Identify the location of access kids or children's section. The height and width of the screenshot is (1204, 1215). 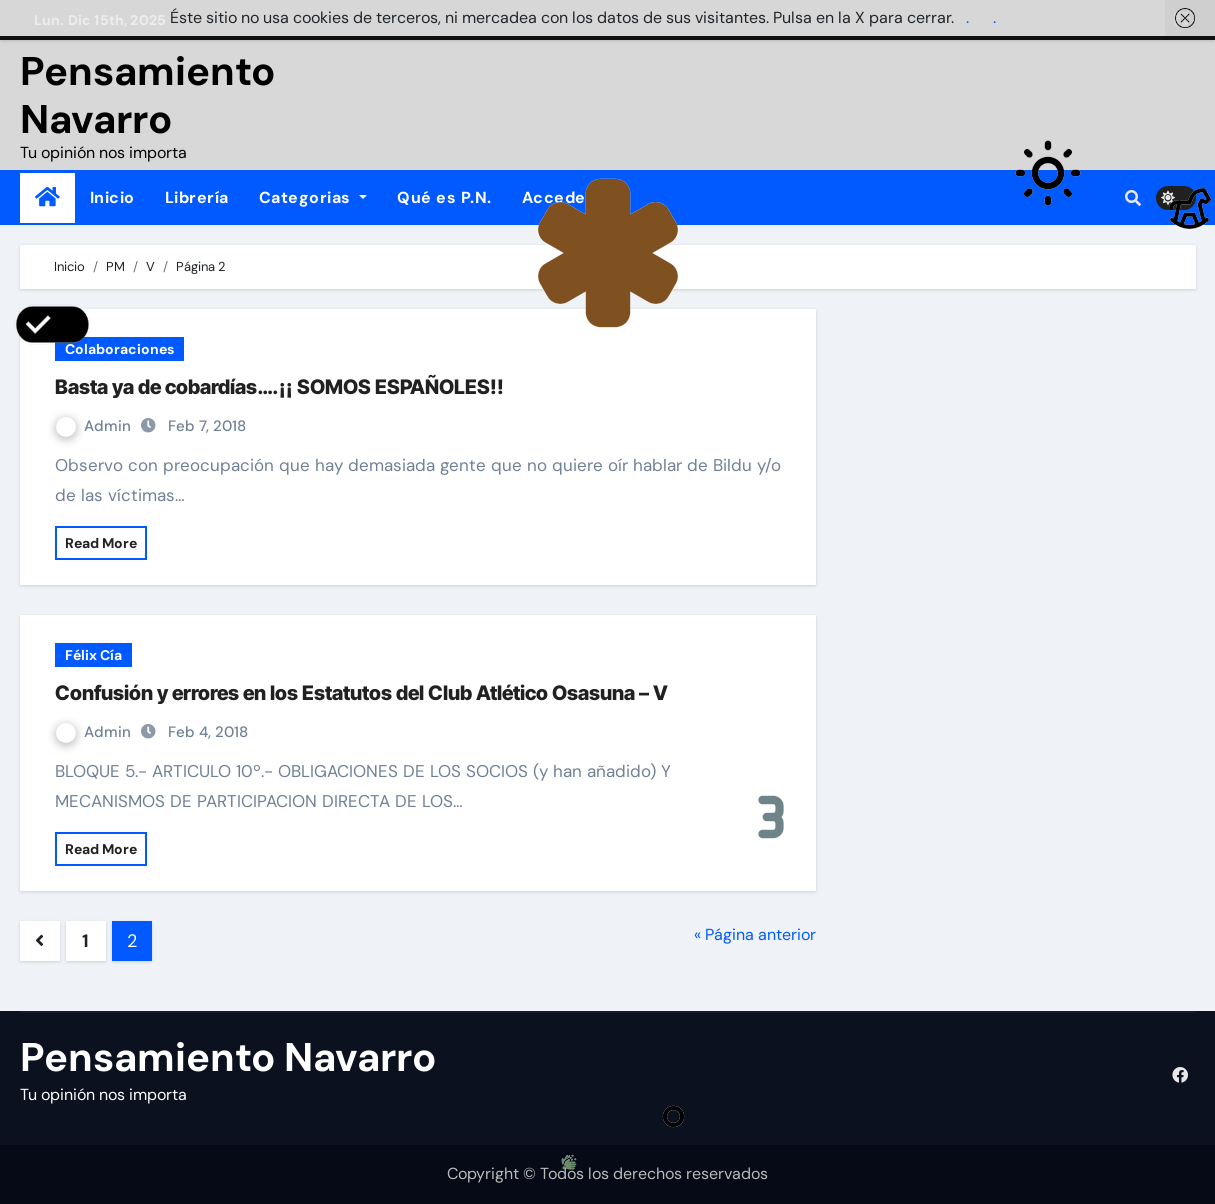
(1189, 208).